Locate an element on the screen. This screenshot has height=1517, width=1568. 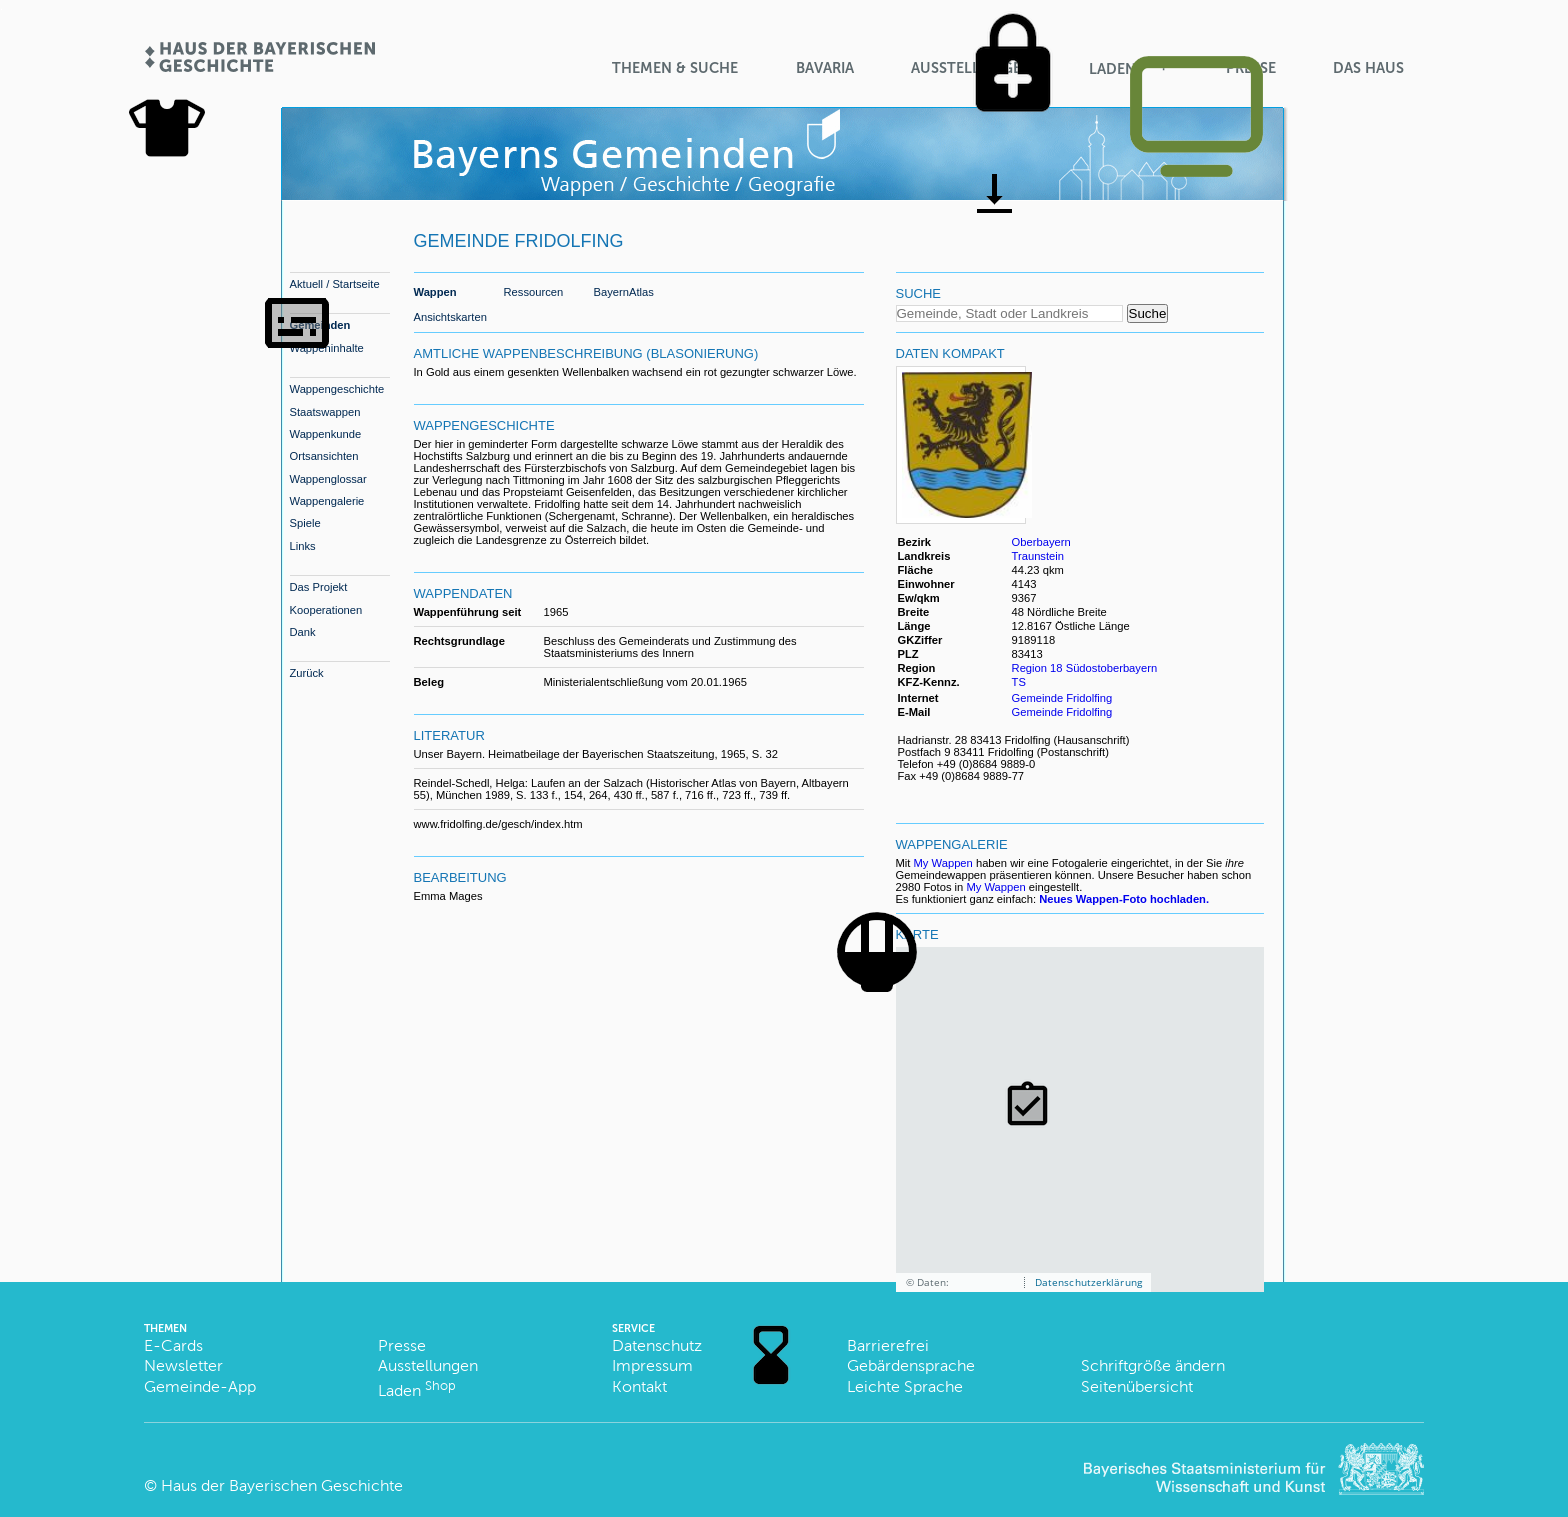
browse clothing or apparel items is located at coordinates (167, 128).